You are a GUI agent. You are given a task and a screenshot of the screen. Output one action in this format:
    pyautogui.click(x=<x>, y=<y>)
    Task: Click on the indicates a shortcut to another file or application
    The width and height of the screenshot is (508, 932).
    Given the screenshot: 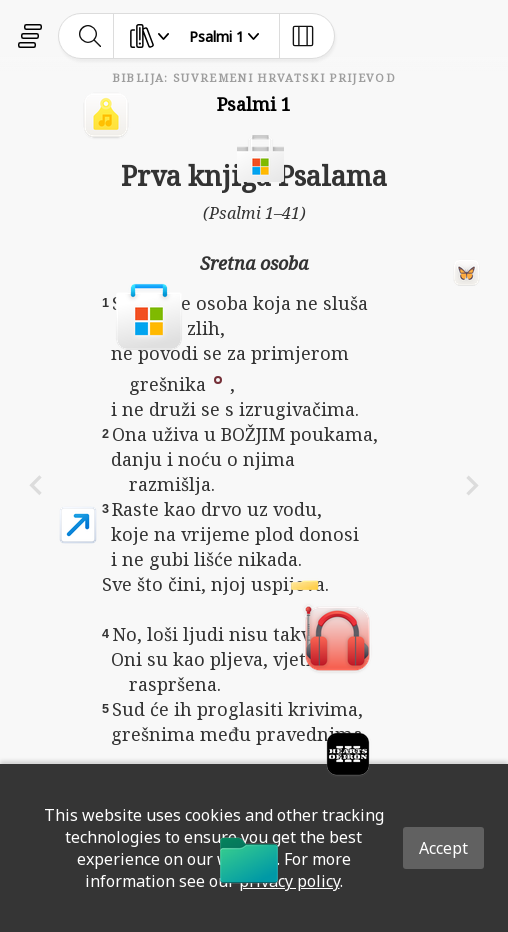 What is the action you would take?
    pyautogui.click(x=78, y=525)
    